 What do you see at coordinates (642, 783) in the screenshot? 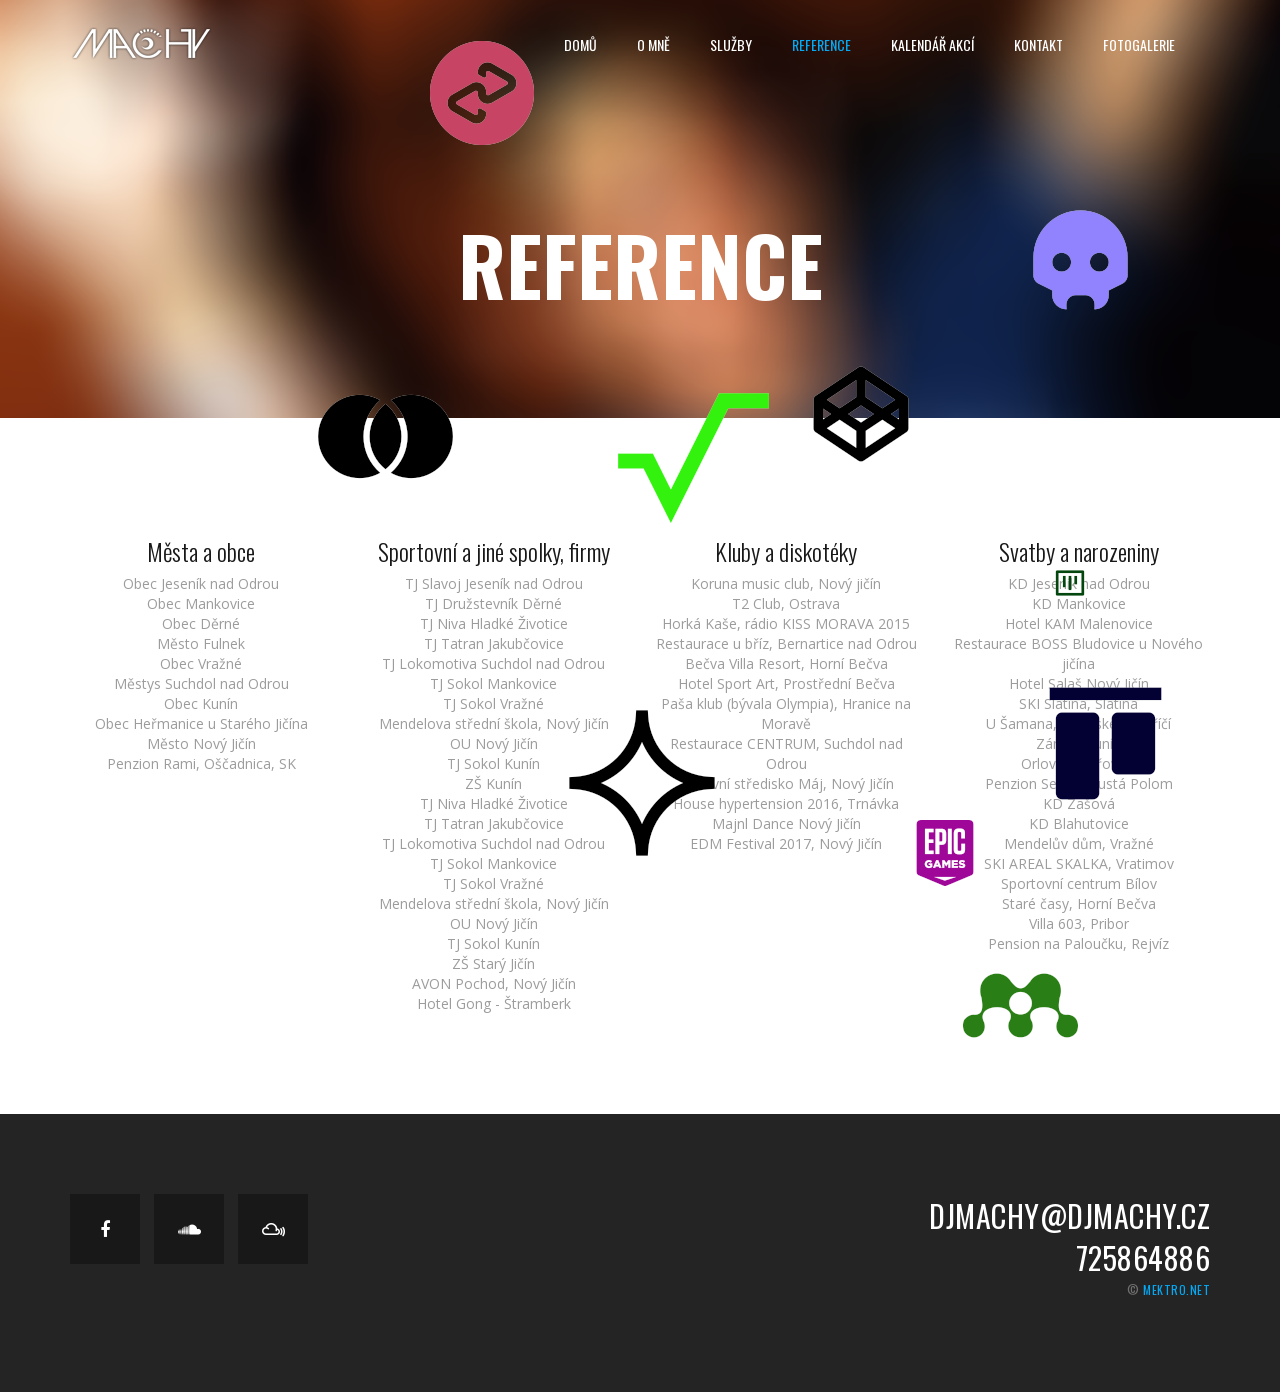
I see `open Google Gemini AI assistant` at bounding box center [642, 783].